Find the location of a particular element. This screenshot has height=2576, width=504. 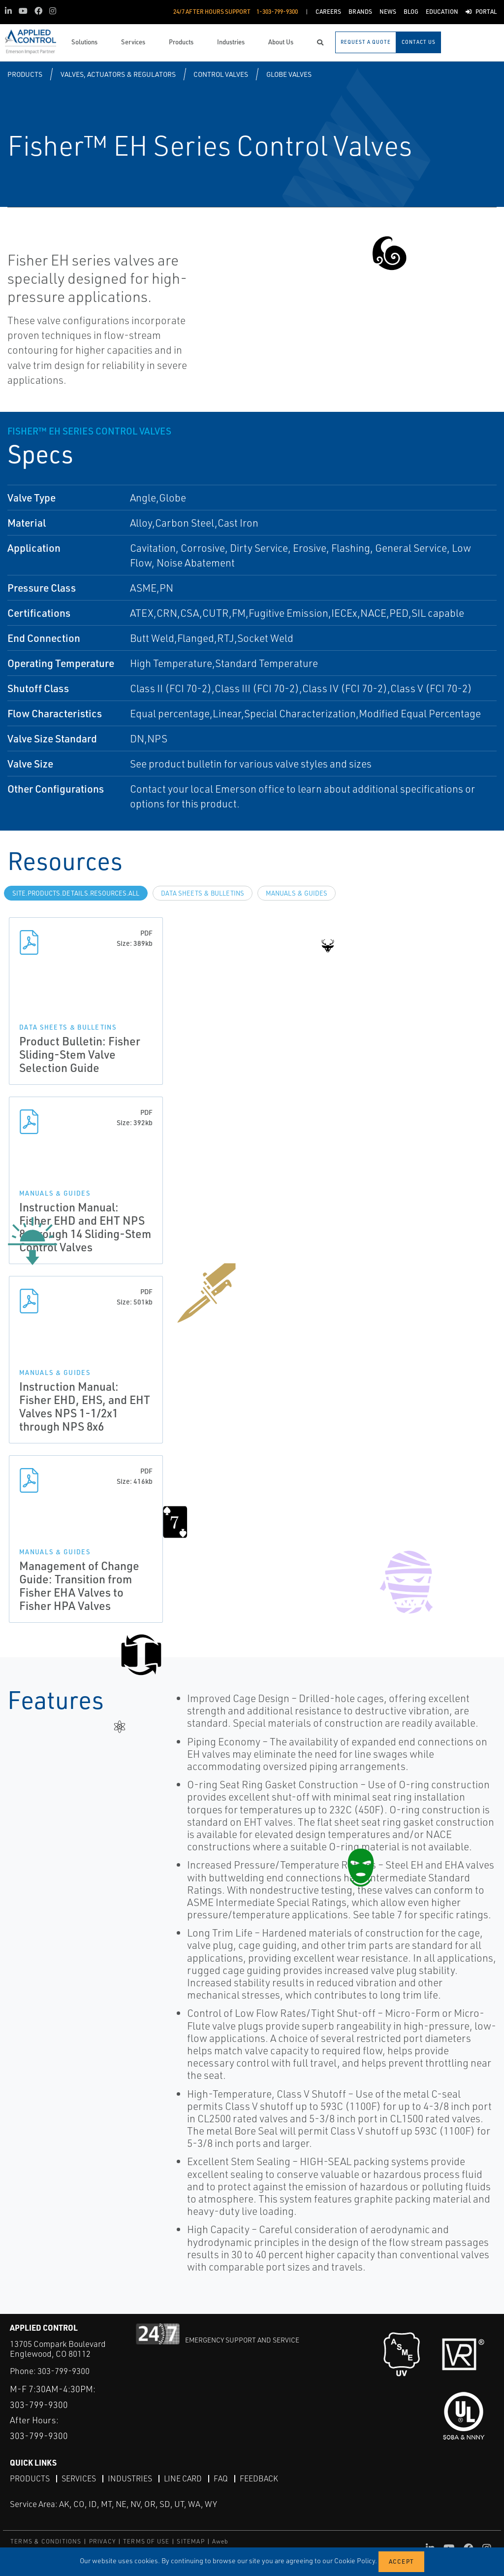

select mummy character or avatar is located at coordinates (409, 1582).